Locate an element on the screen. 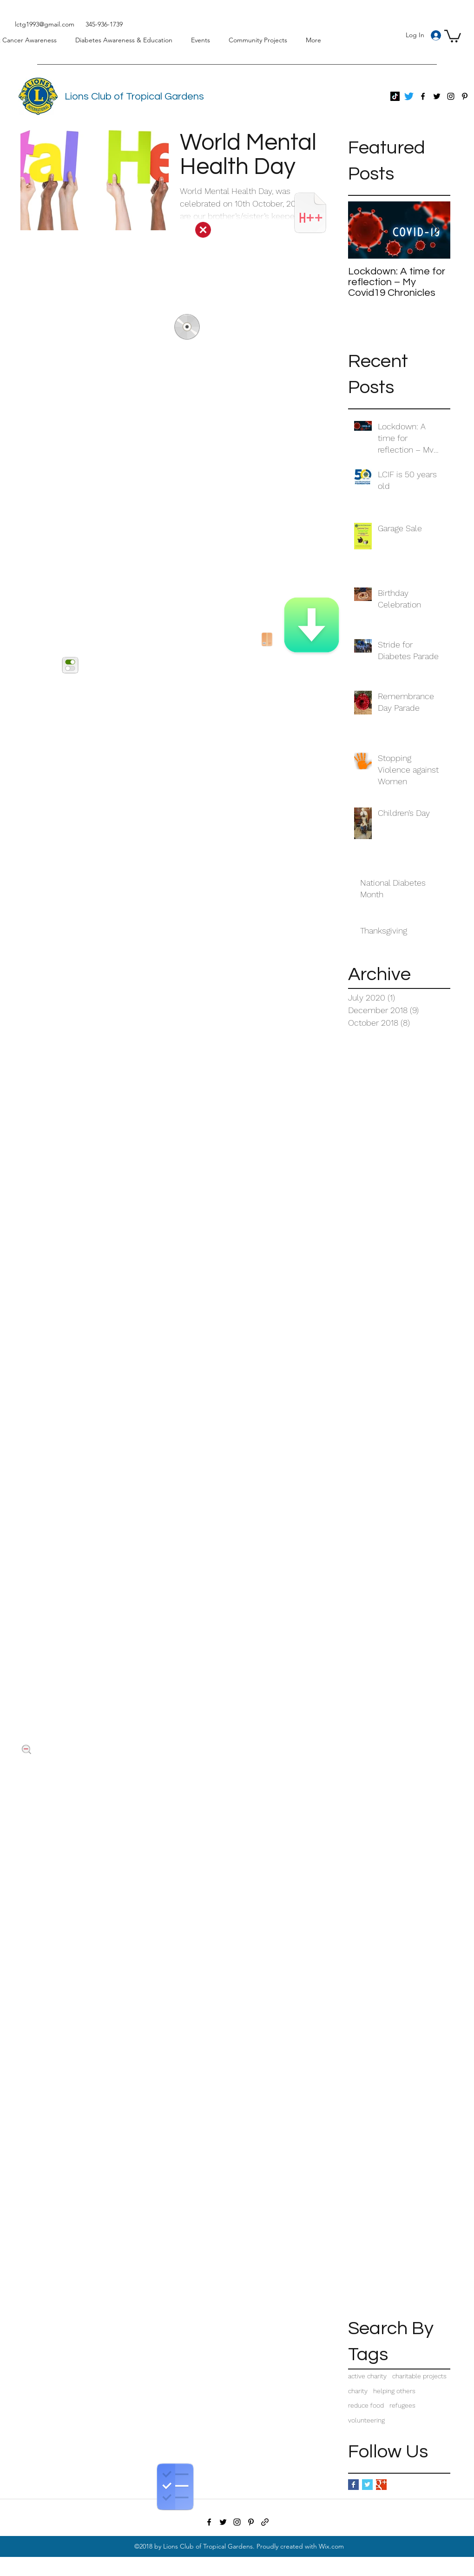  open gnome tweaks to customize desktop settings is located at coordinates (70, 665).